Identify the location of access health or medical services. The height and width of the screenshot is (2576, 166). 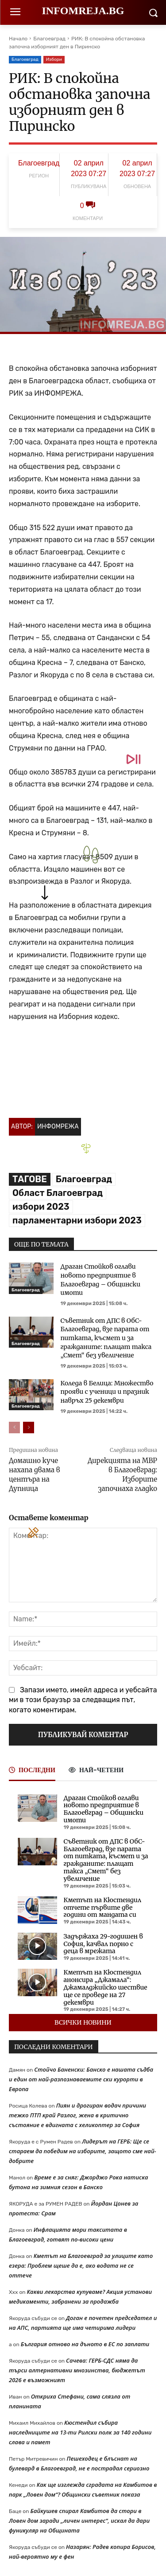
(86, 1148).